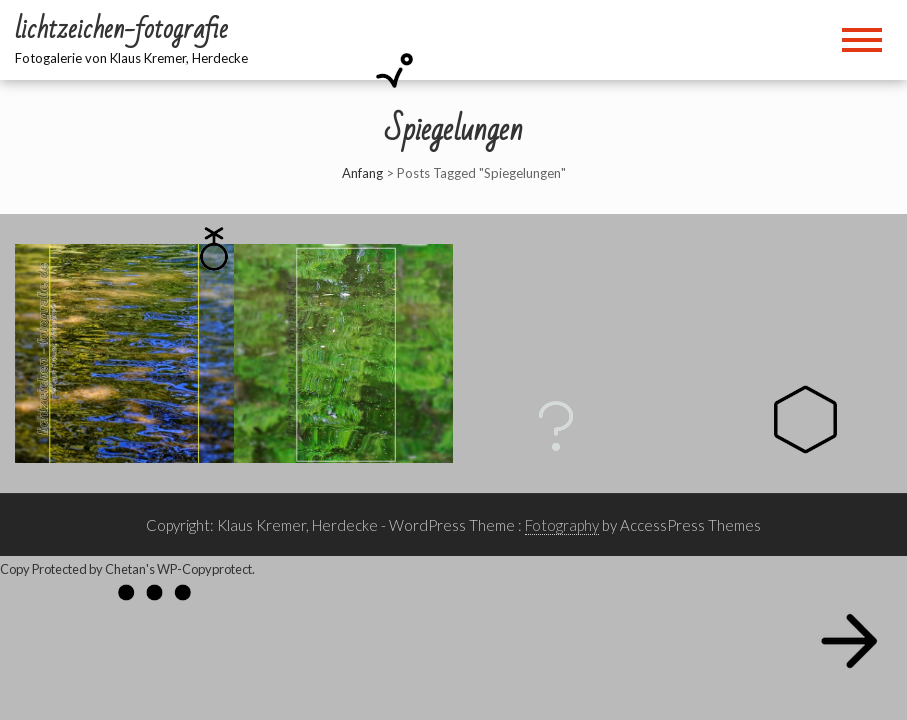 The height and width of the screenshot is (720, 907). Describe the element at coordinates (556, 425) in the screenshot. I see `access help or support` at that location.